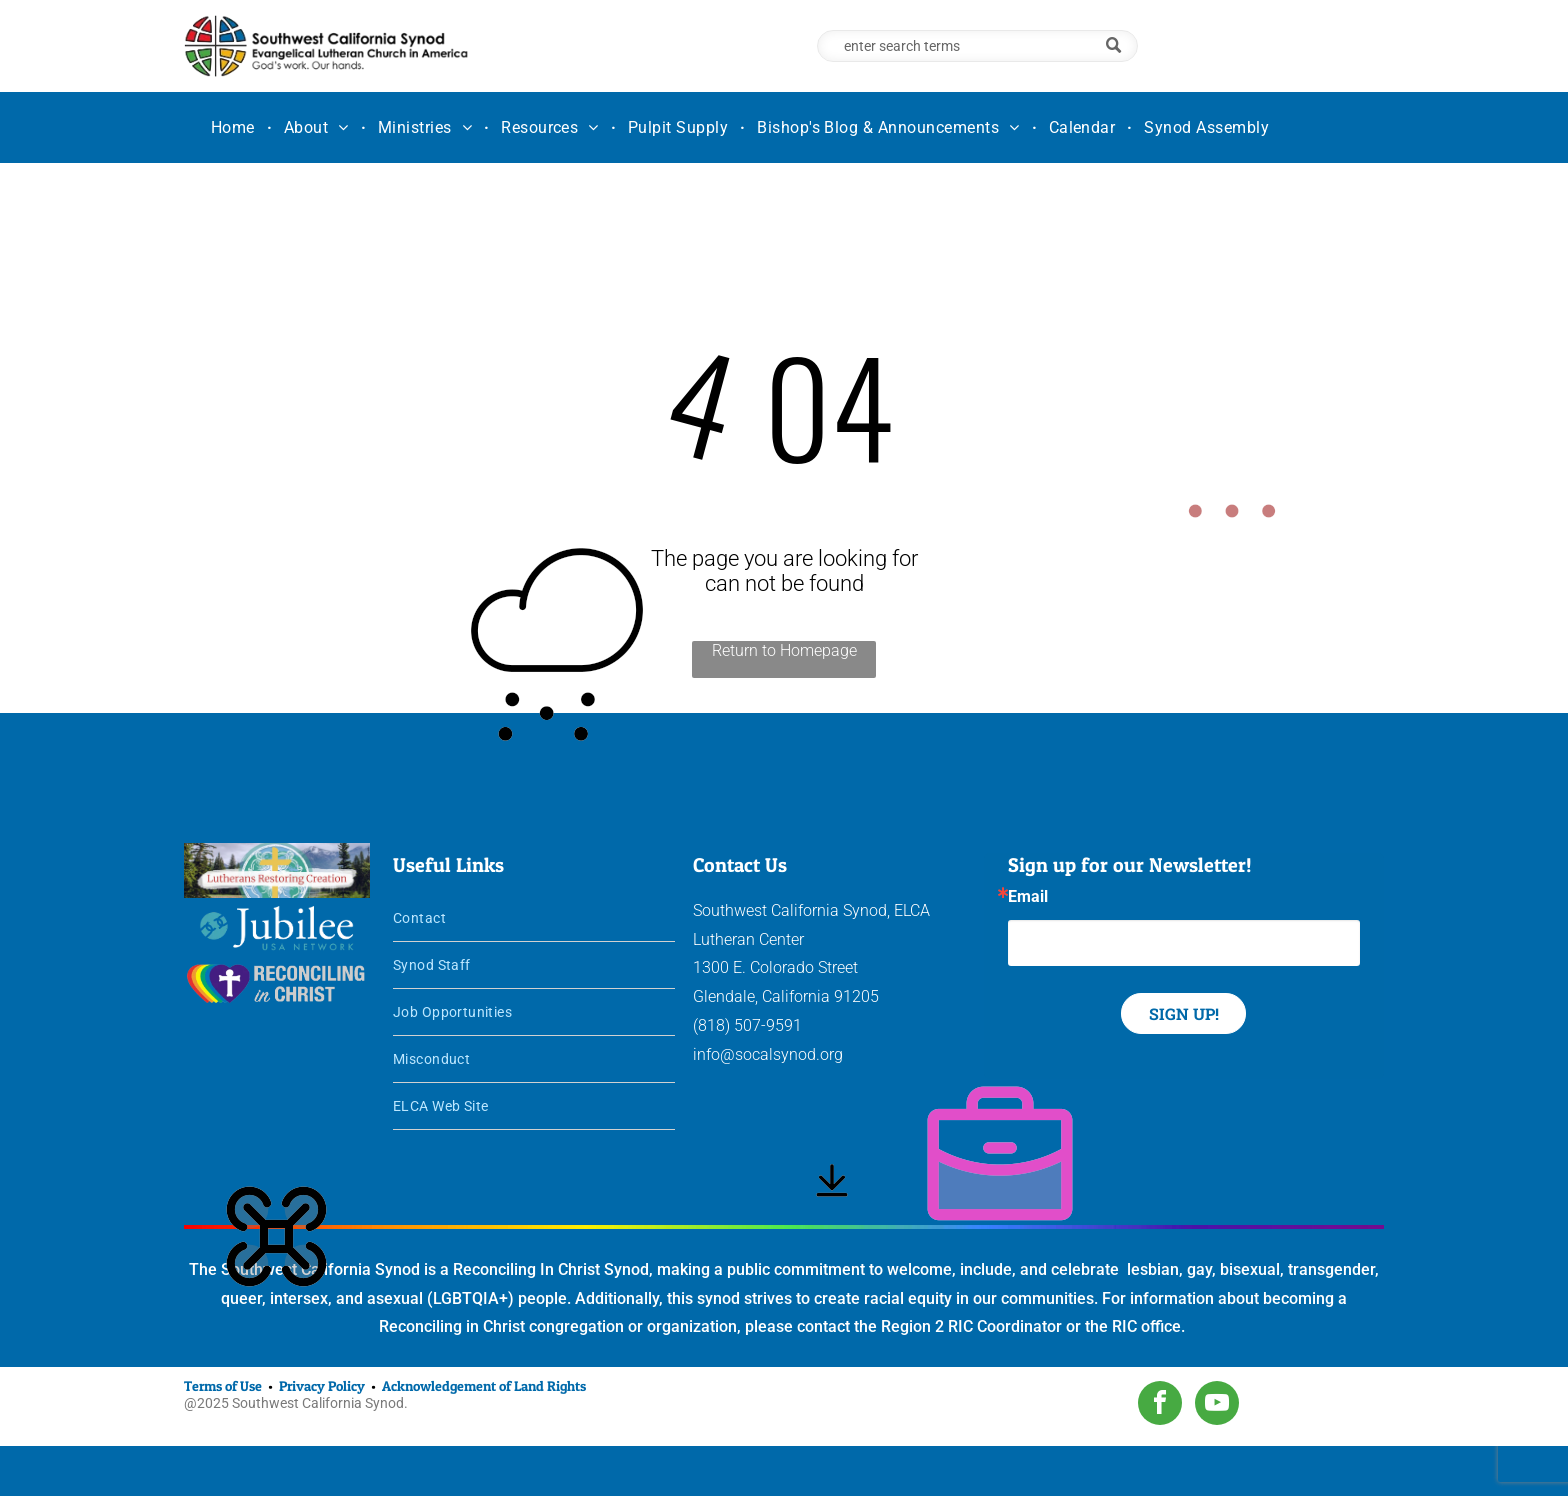  Describe the element at coordinates (276, 1236) in the screenshot. I see `access drone controls` at that location.